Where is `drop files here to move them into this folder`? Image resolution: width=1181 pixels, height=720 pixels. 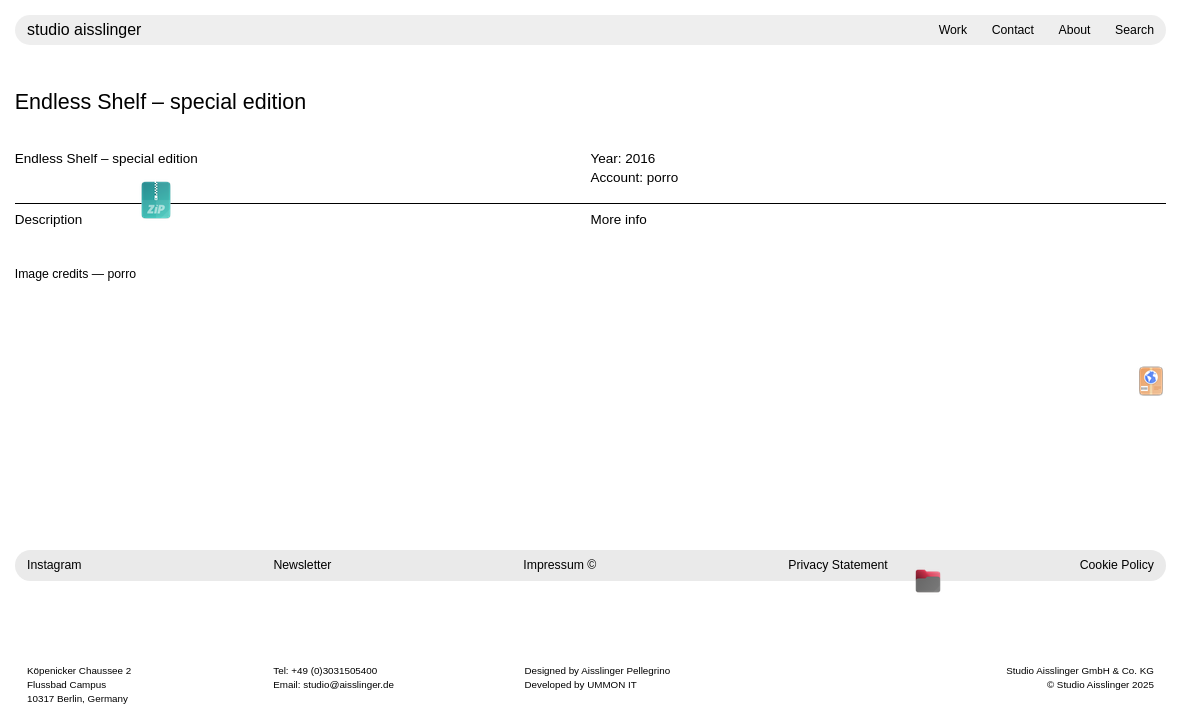
drop files here to move them into this folder is located at coordinates (928, 581).